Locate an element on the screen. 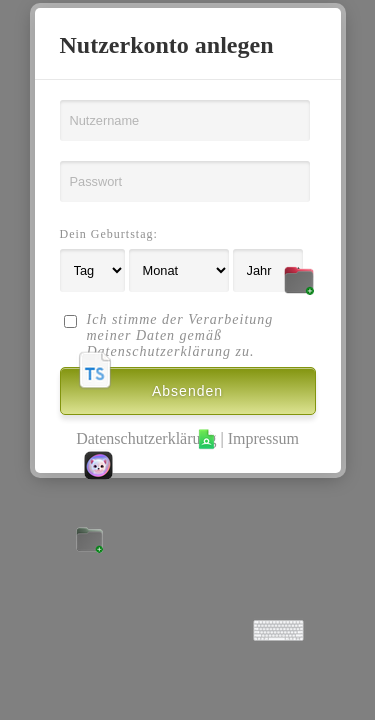 This screenshot has height=720, width=375. open Image Playground app is located at coordinates (98, 465).